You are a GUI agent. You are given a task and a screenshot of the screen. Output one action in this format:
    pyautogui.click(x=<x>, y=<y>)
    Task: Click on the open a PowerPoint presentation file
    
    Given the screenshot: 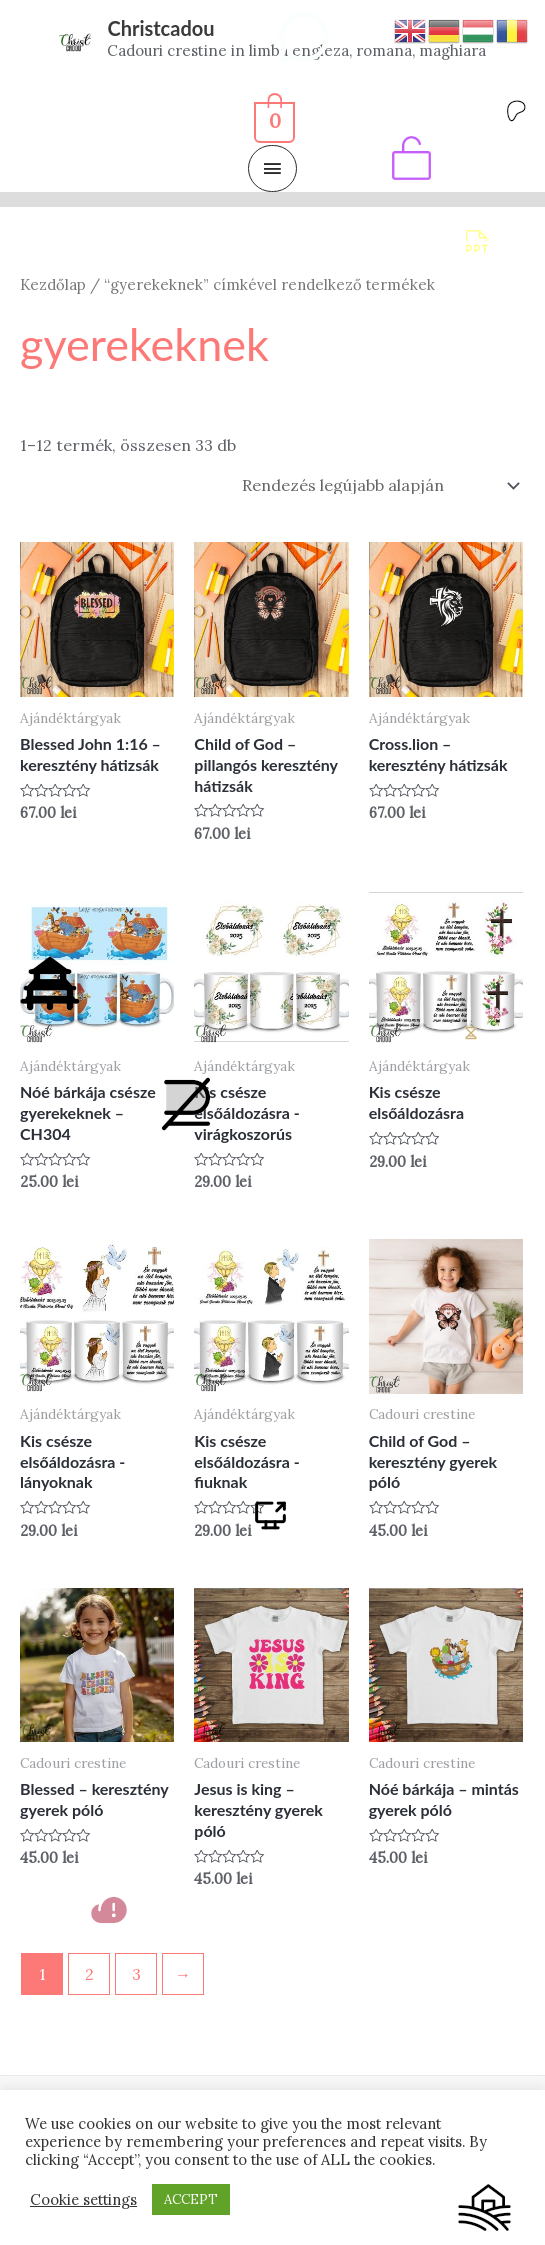 What is the action you would take?
    pyautogui.click(x=476, y=242)
    